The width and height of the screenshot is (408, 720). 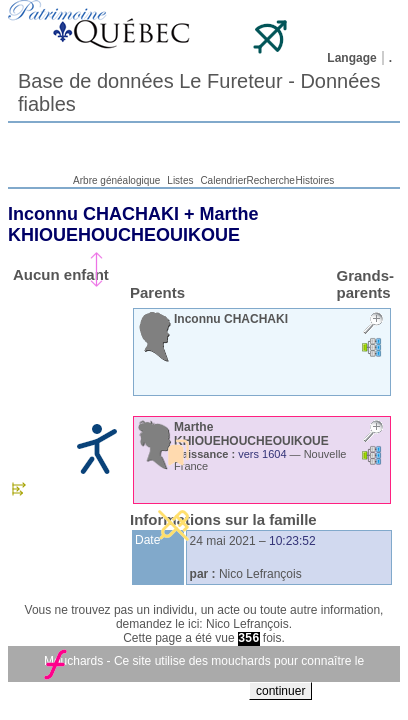 I want to click on editing disabled, so click(x=173, y=525).